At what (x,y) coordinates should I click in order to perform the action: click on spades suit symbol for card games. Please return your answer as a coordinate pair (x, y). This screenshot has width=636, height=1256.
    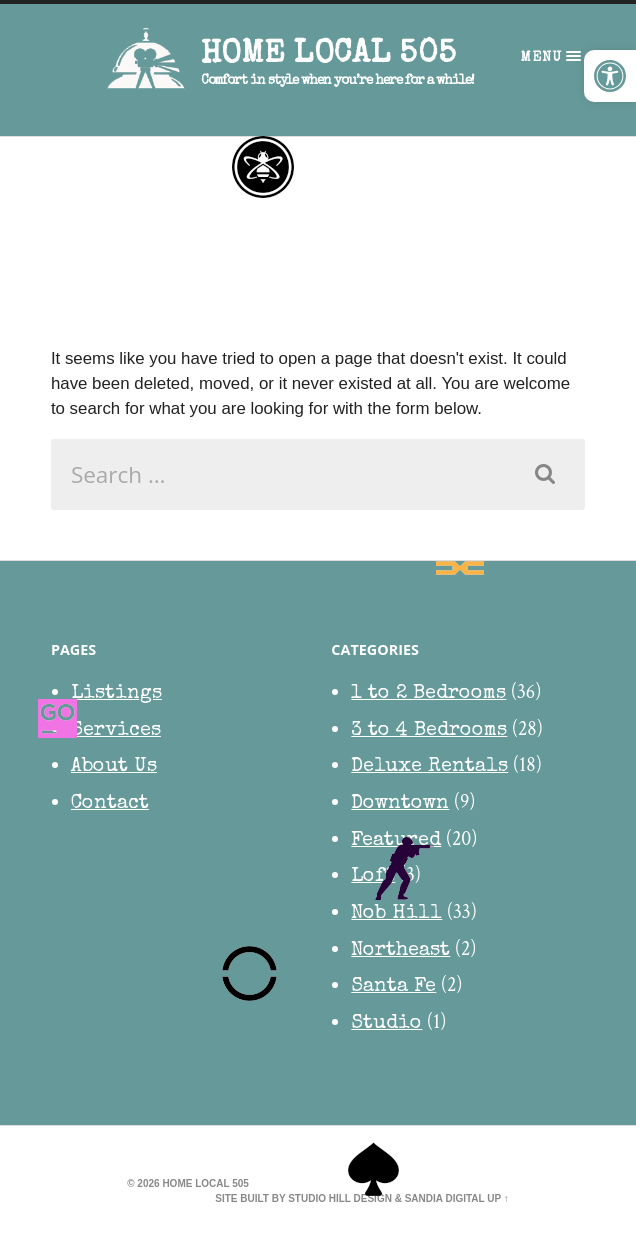
    Looking at the image, I should click on (373, 1170).